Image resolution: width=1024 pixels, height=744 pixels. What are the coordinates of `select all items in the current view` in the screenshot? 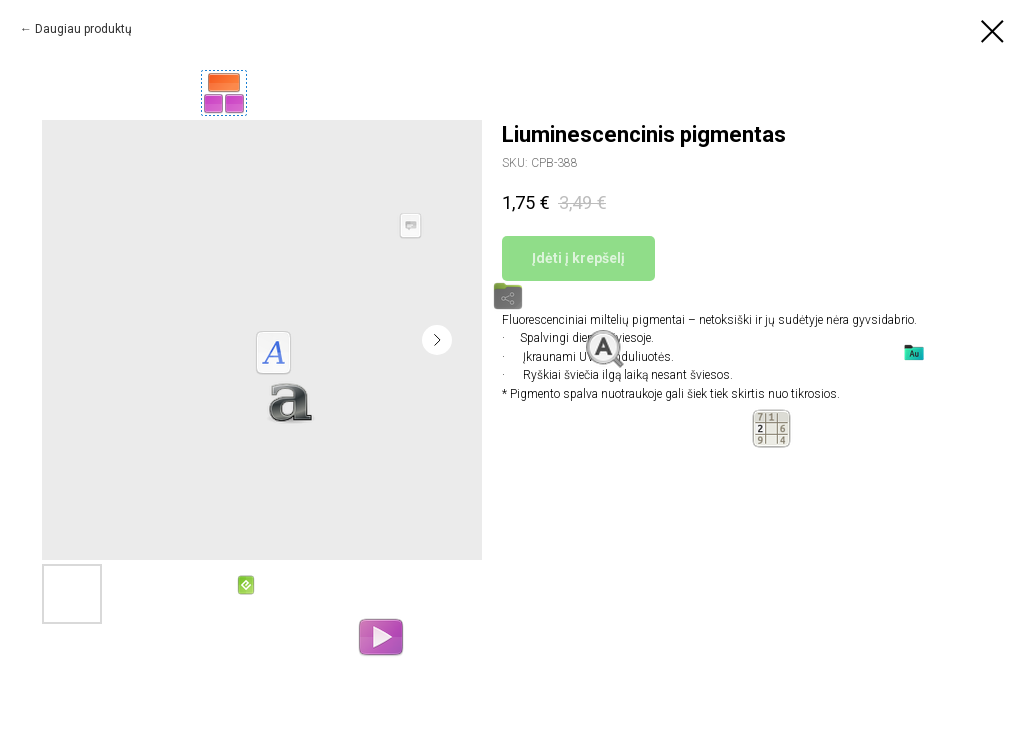 It's located at (224, 93).